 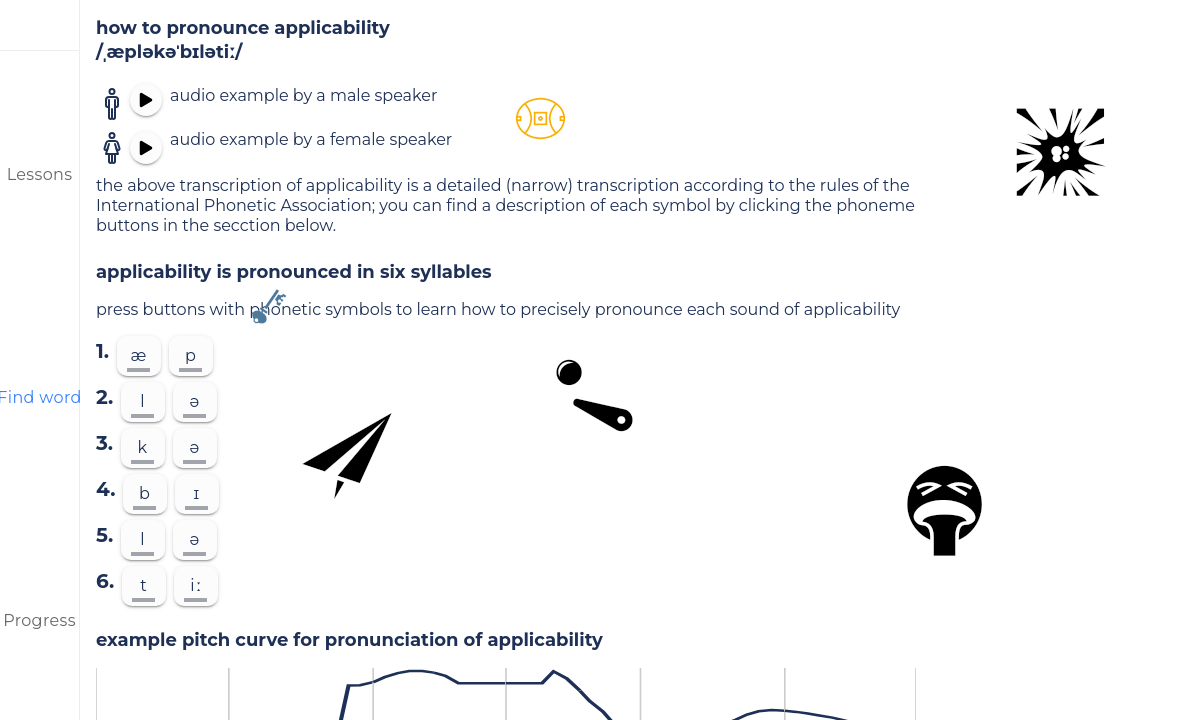 I want to click on trigger an explosion or blast effect, so click(x=1060, y=152).